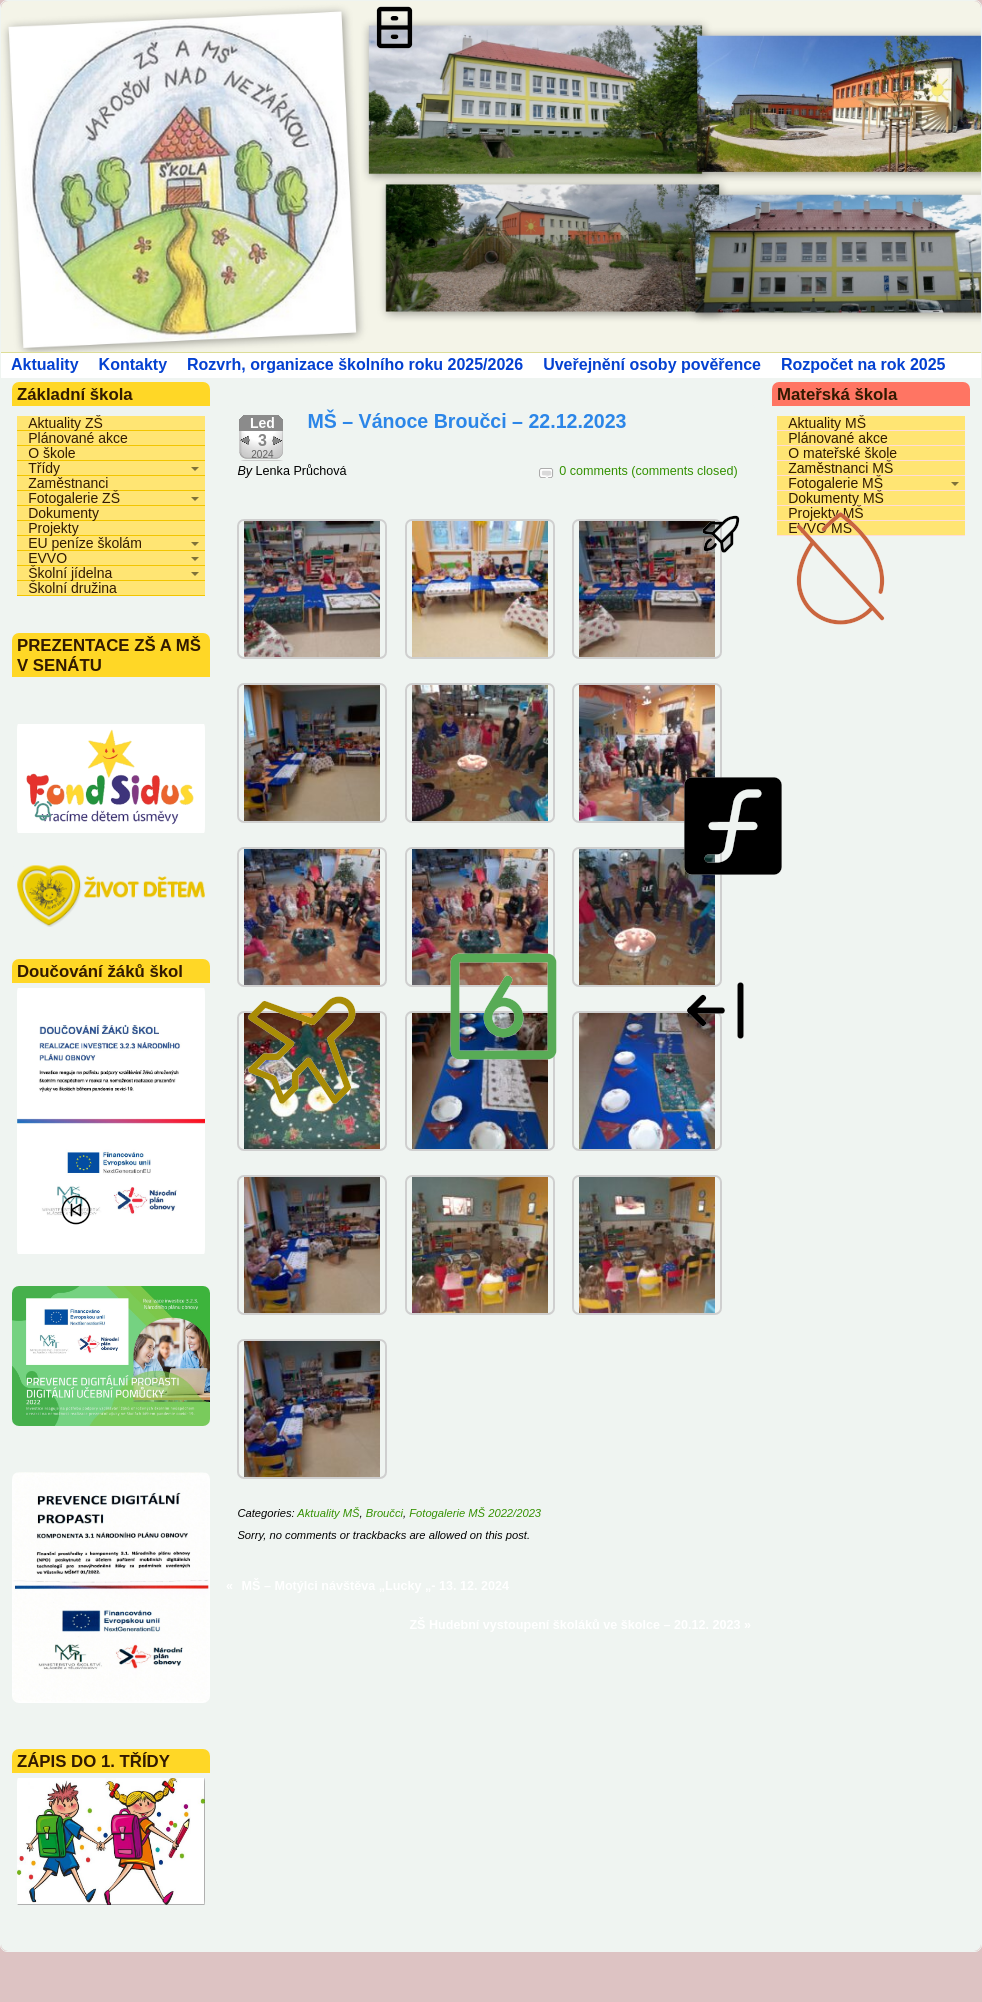 This screenshot has width=982, height=2002. I want to click on access or create a function in code editor, so click(733, 826).